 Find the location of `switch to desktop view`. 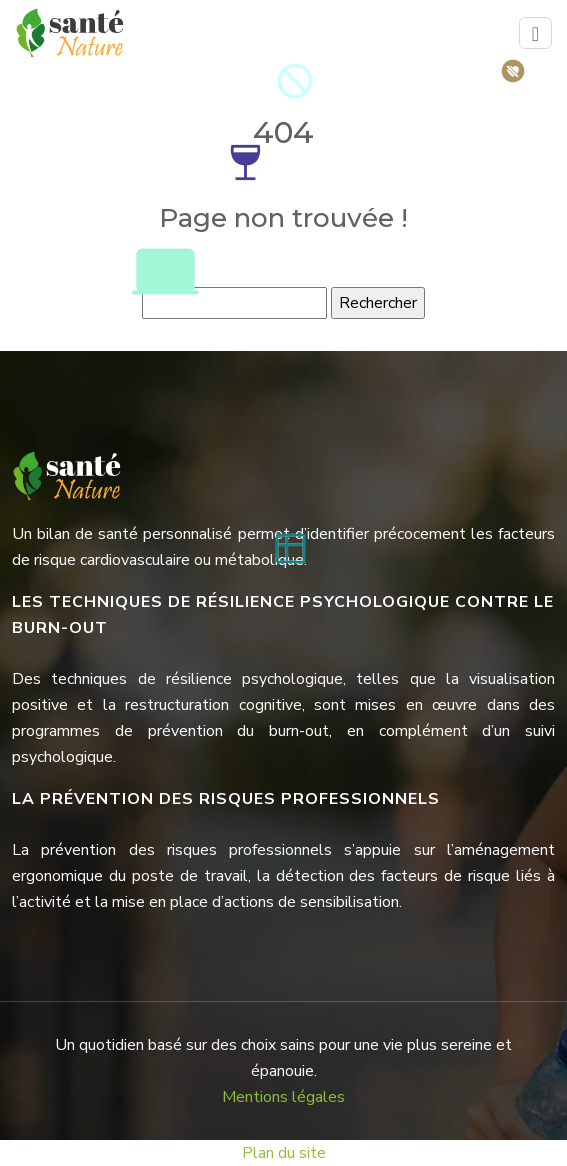

switch to desktop view is located at coordinates (165, 271).